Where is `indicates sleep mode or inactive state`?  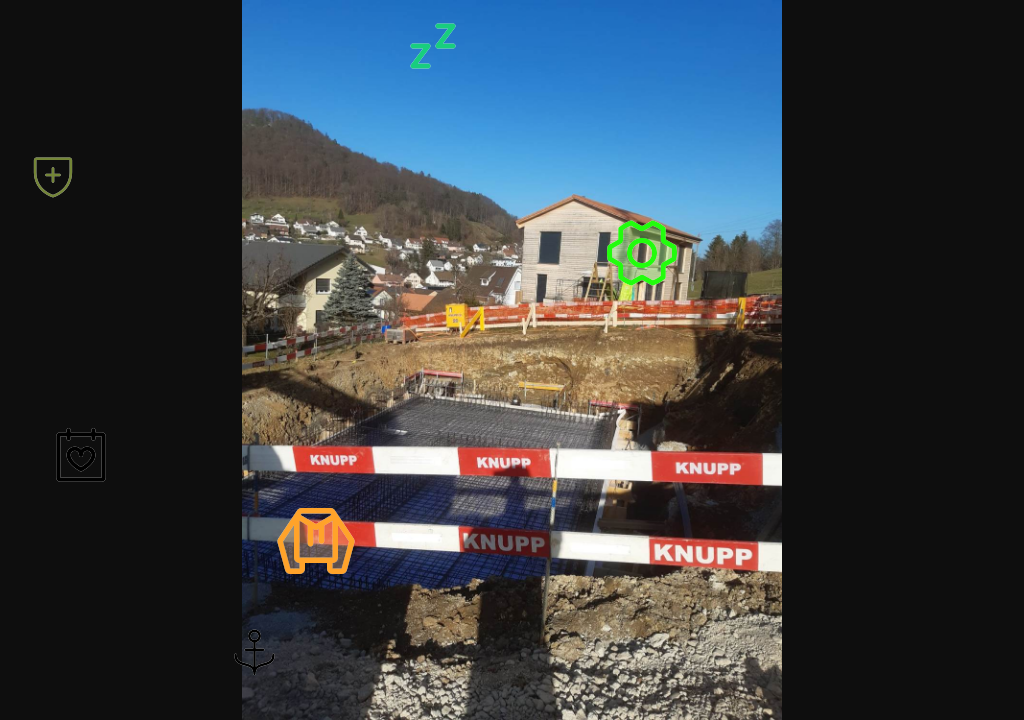
indicates sleep mode or inactive state is located at coordinates (433, 46).